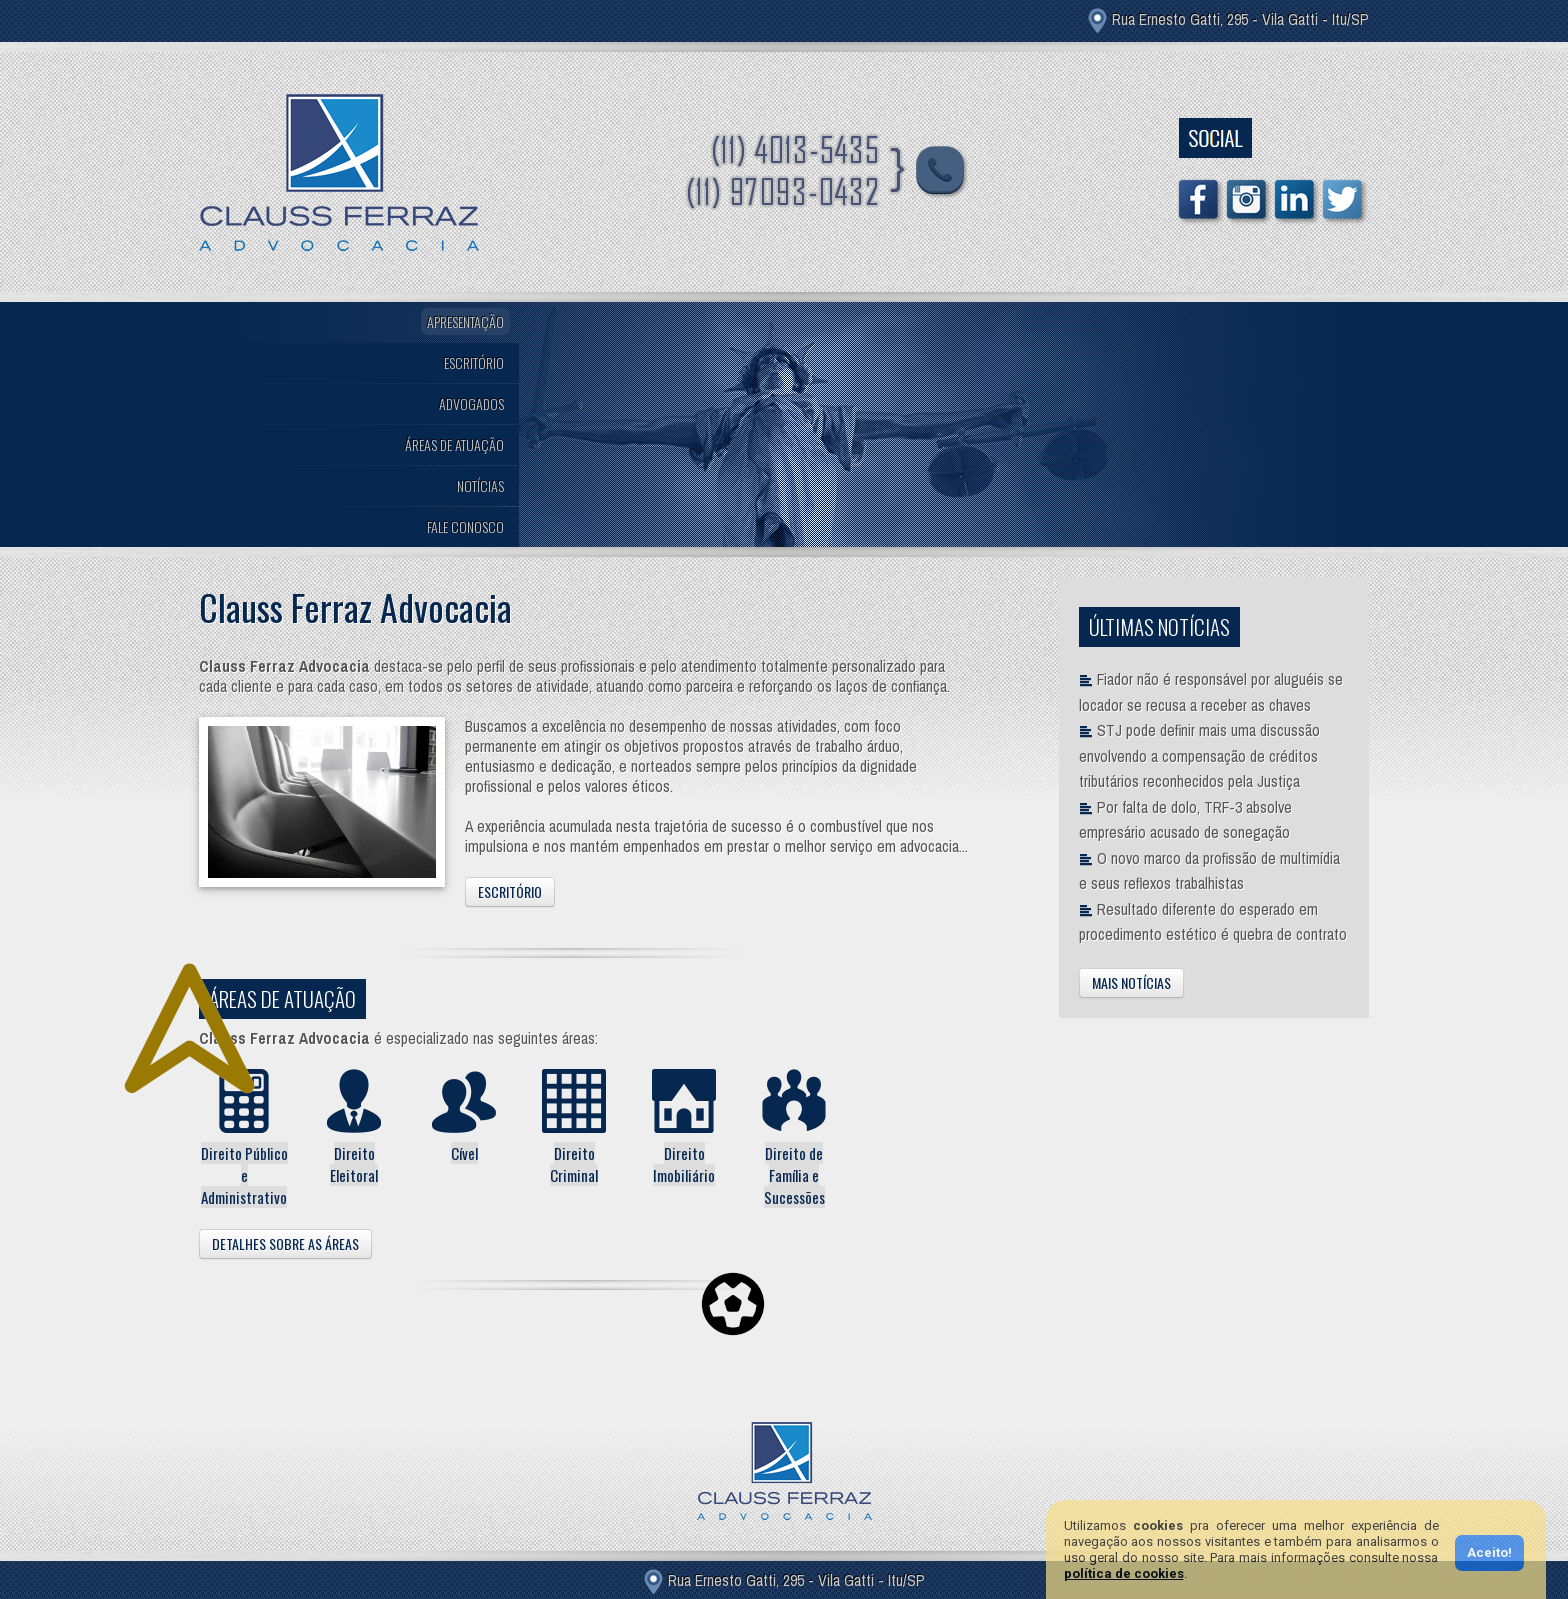 This screenshot has width=1568, height=1599. What do you see at coordinates (733, 1304) in the screenshot?
I see `access sports or soccer-related content` at bounding box center [733, 1304].